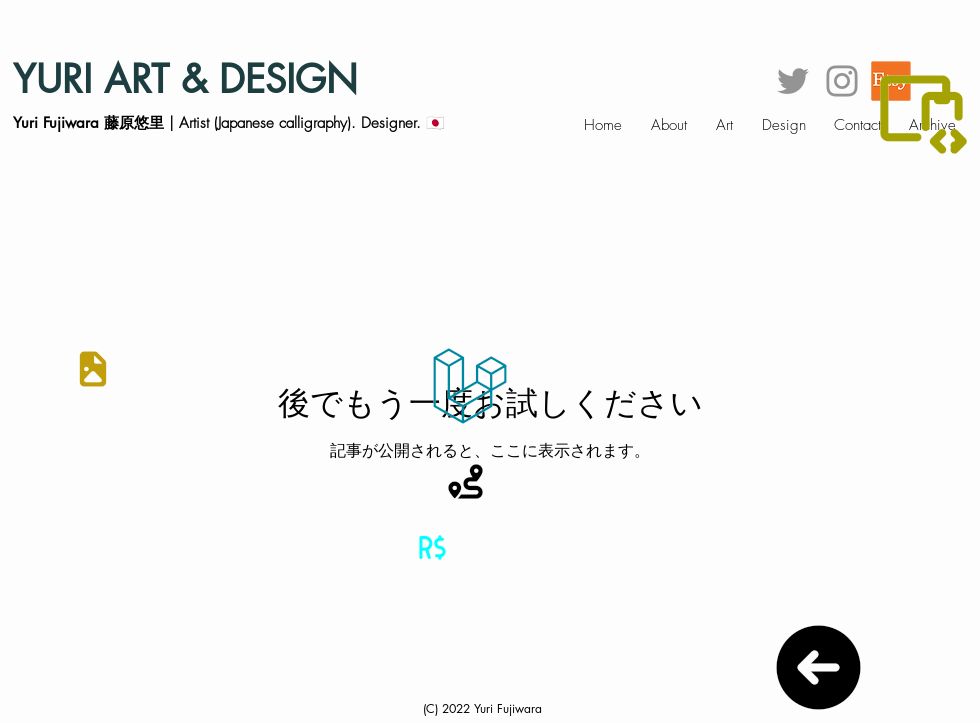  I want to click on view route between two locations, so click(465, 481).